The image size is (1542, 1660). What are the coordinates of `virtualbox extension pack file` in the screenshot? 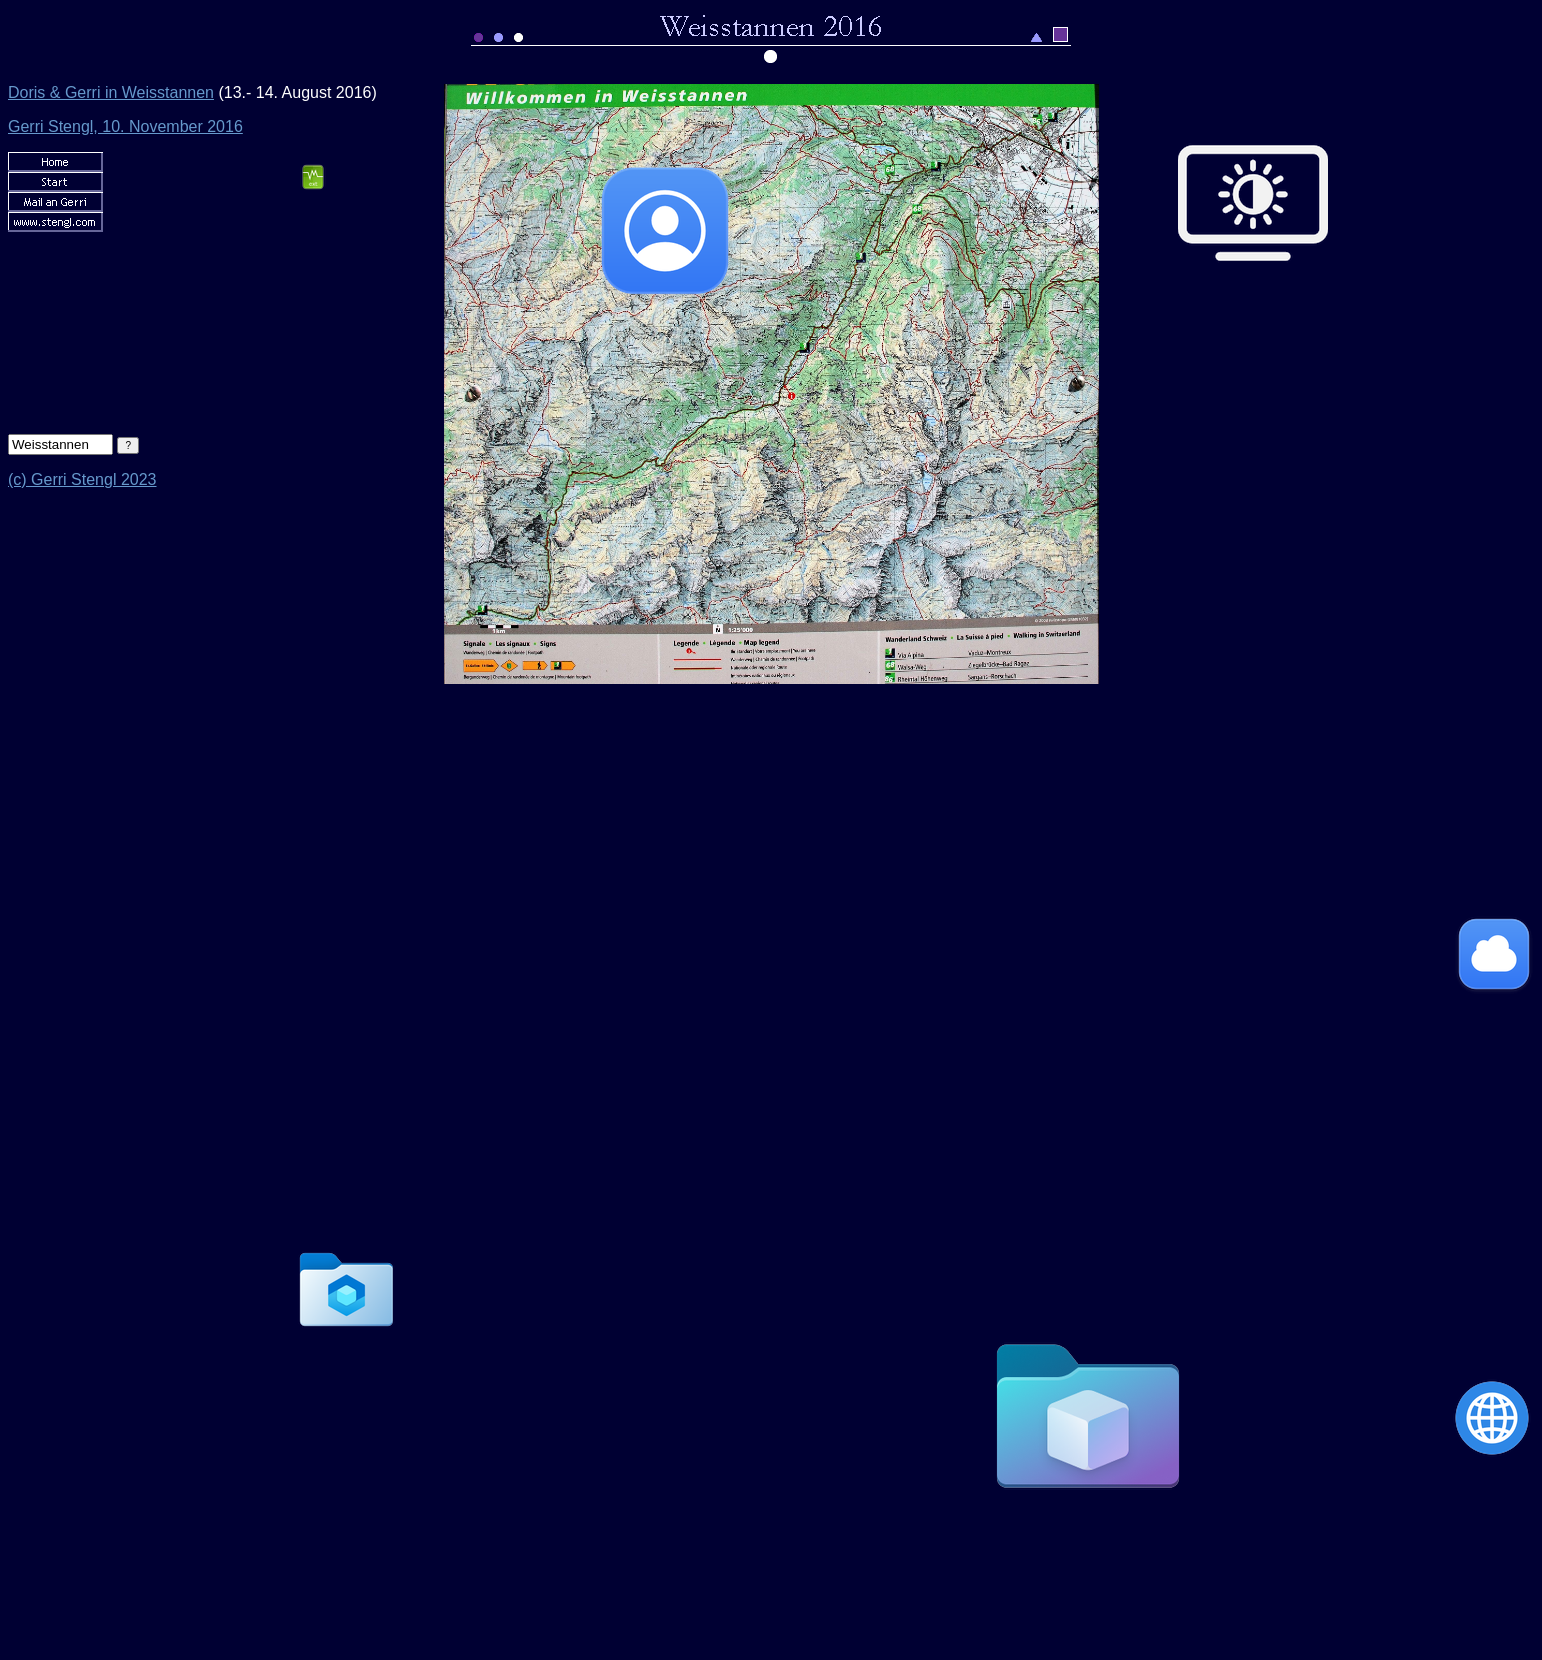 It's located at (313, 177).